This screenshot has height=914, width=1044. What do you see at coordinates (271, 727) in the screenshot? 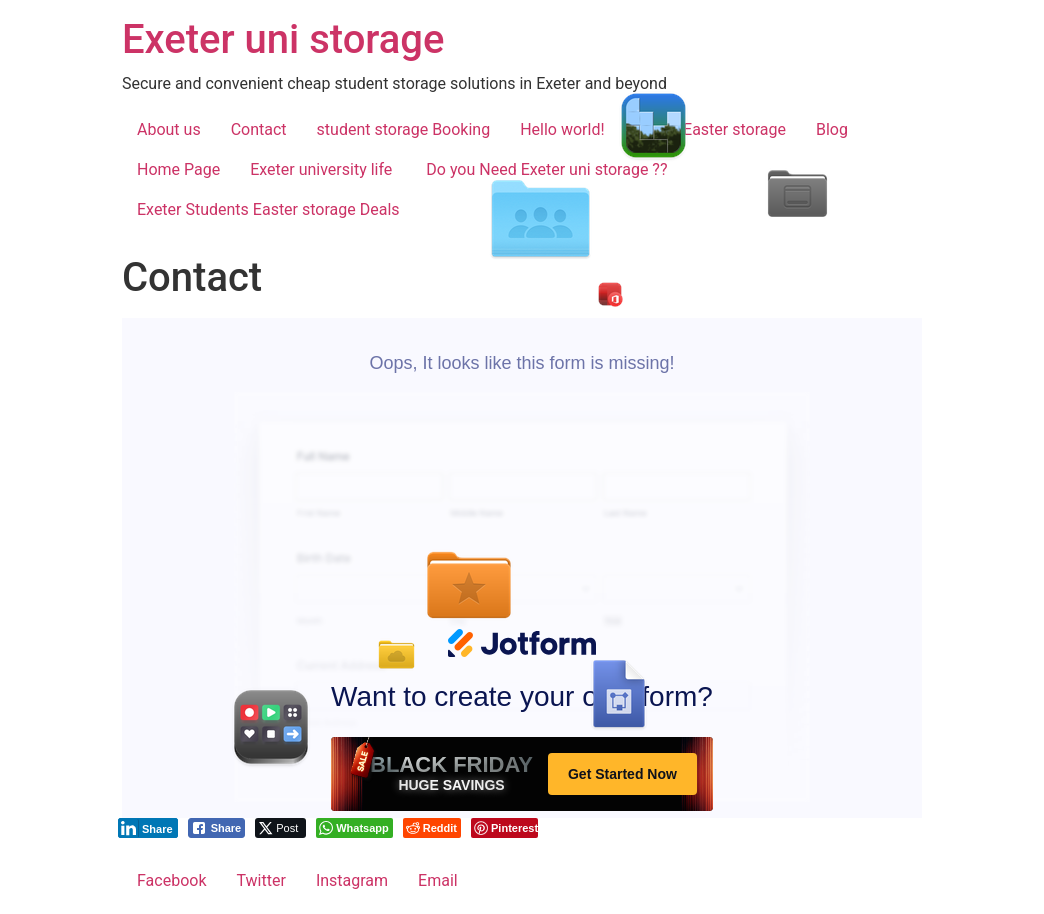
I see `open Boatswain app for Elgato Stream Deck control` at bounding box center [271, 727].